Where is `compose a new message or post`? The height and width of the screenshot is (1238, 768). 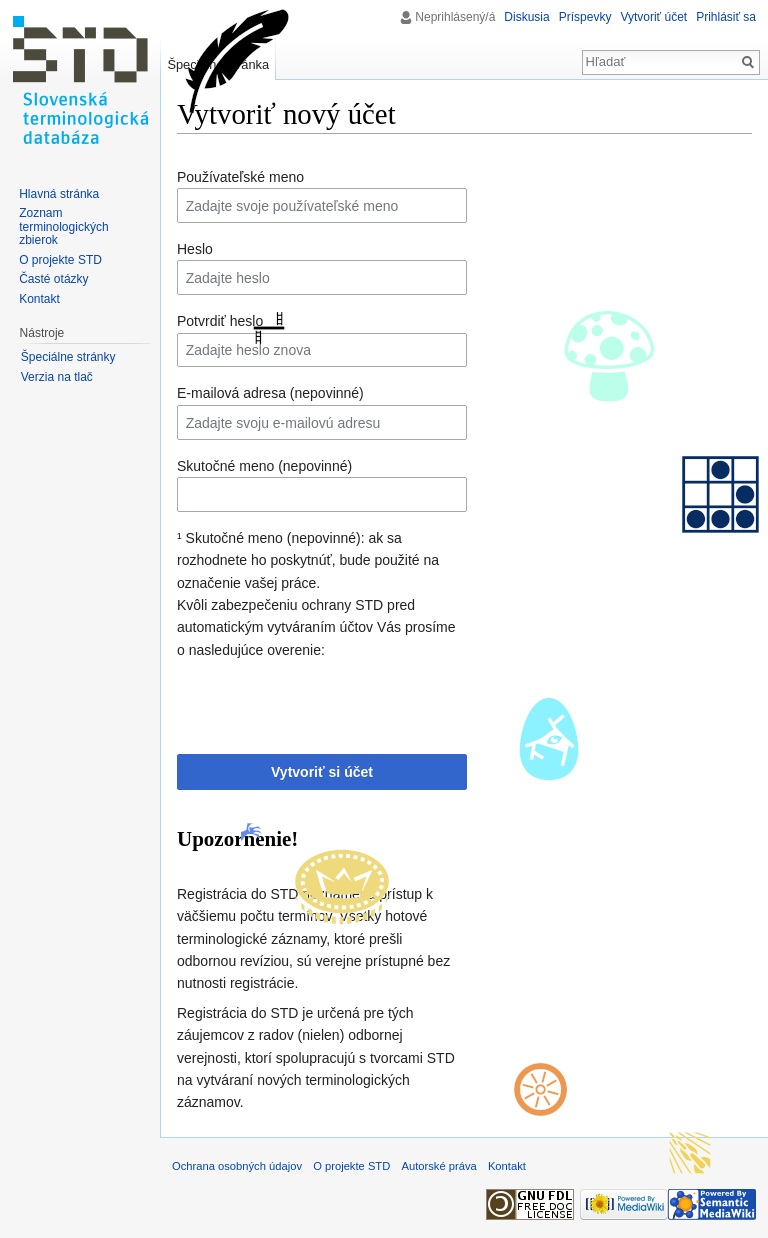 compose a new message or post is located at coordinates (235, 61).